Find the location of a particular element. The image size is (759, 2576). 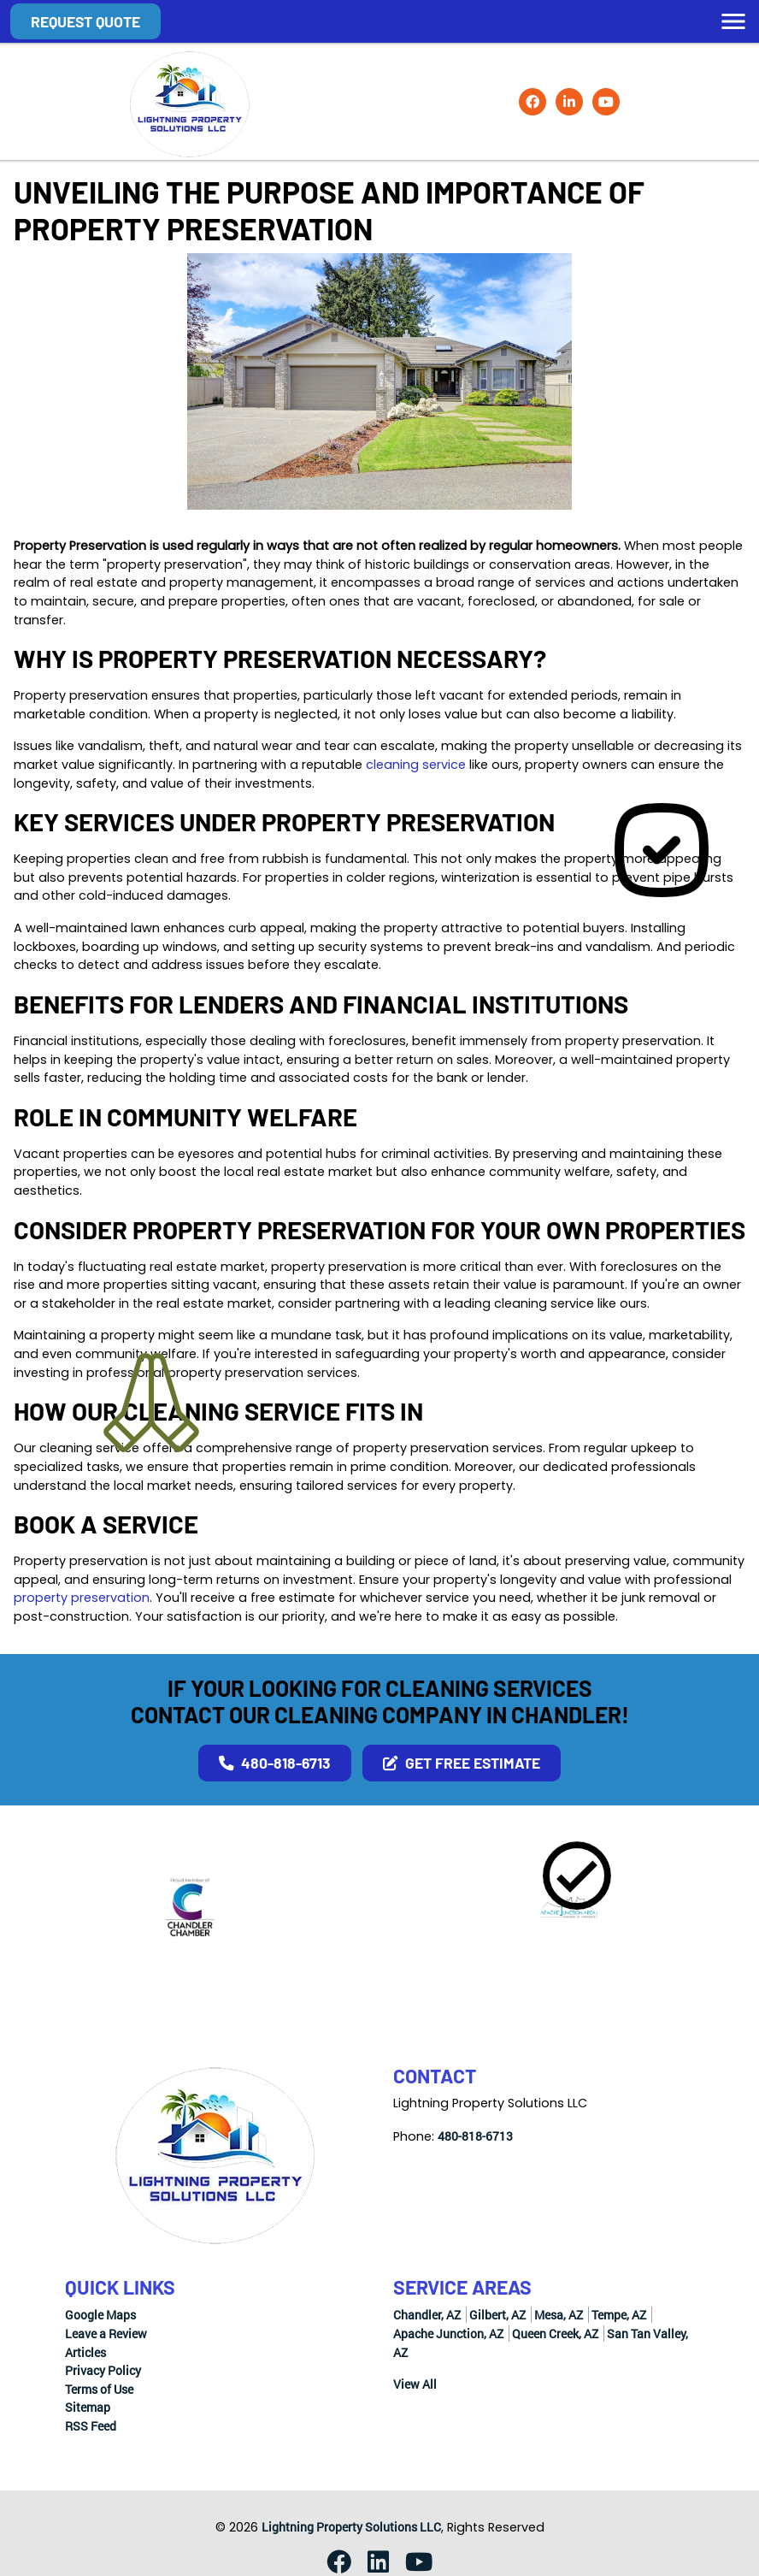

mark task as complete is located at coordinates (662, 850).